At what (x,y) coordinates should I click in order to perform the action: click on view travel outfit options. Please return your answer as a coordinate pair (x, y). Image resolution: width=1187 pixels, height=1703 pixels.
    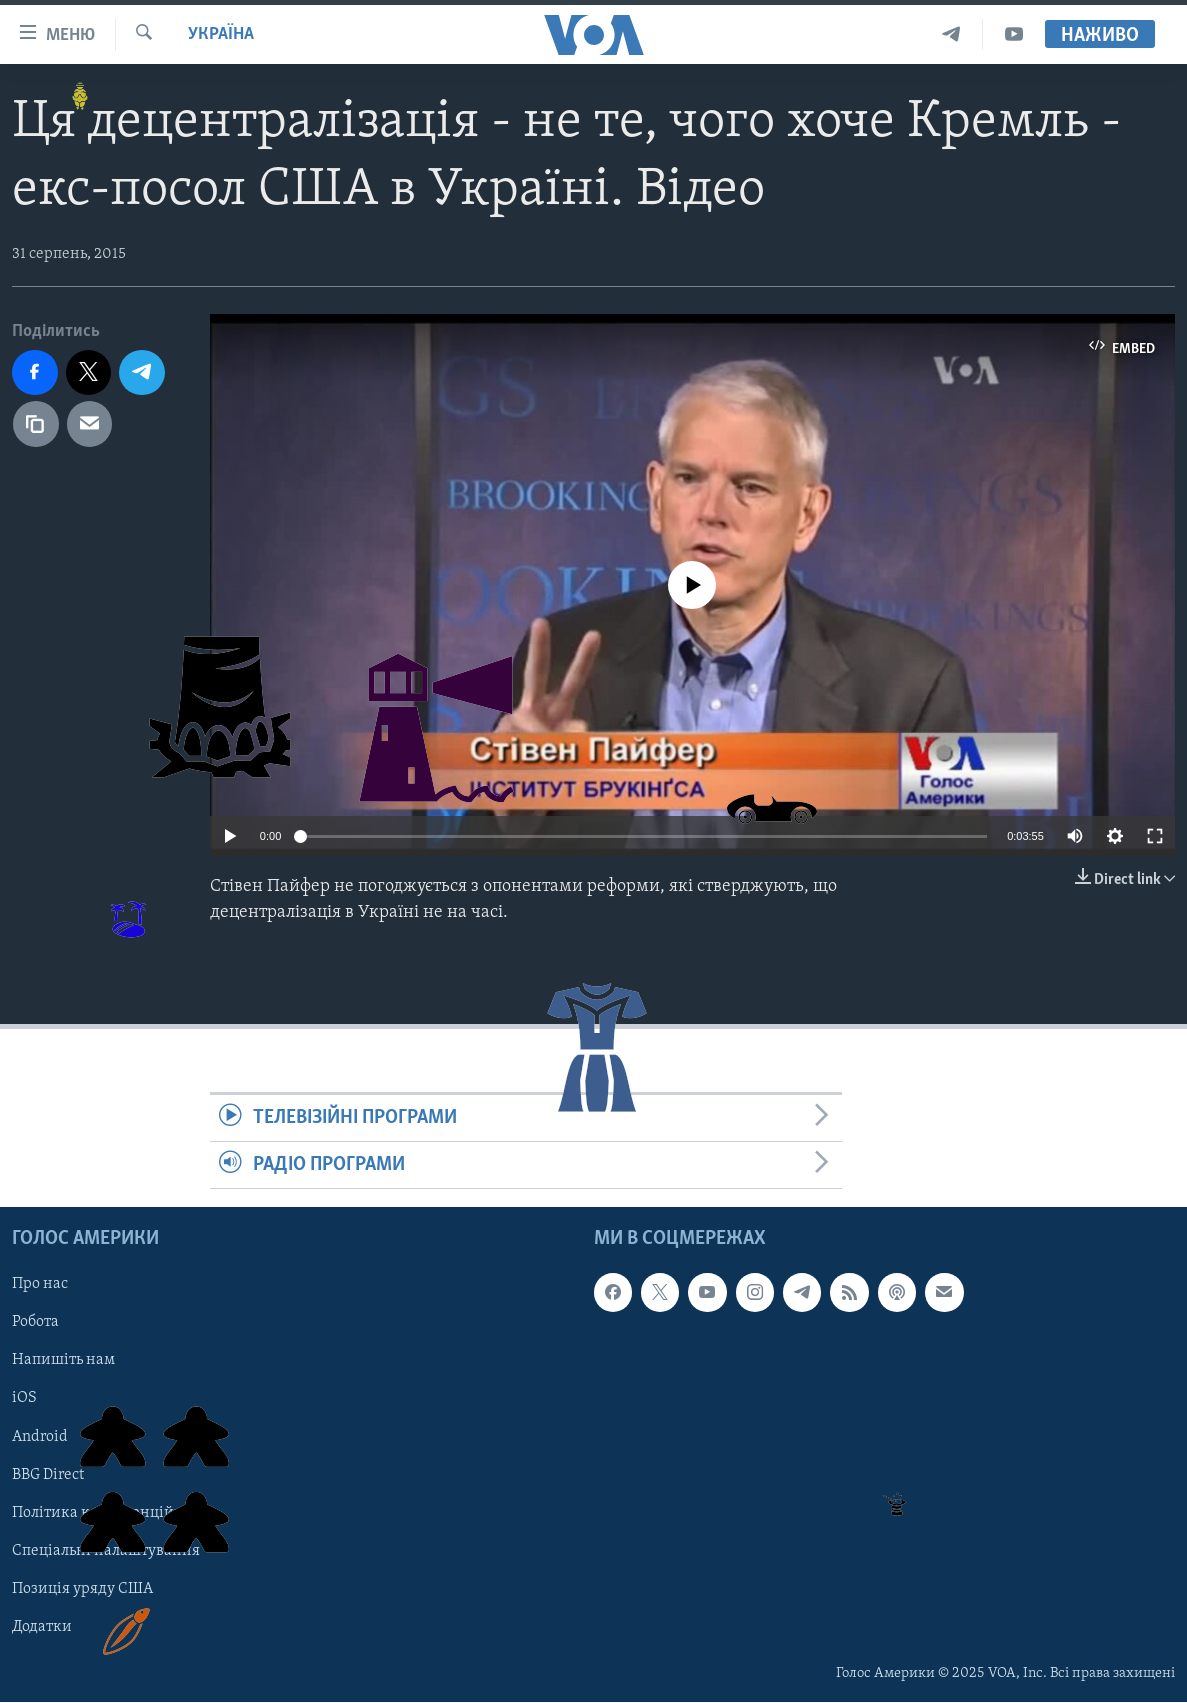
    Looking at the image, I should click on (597, 1046).